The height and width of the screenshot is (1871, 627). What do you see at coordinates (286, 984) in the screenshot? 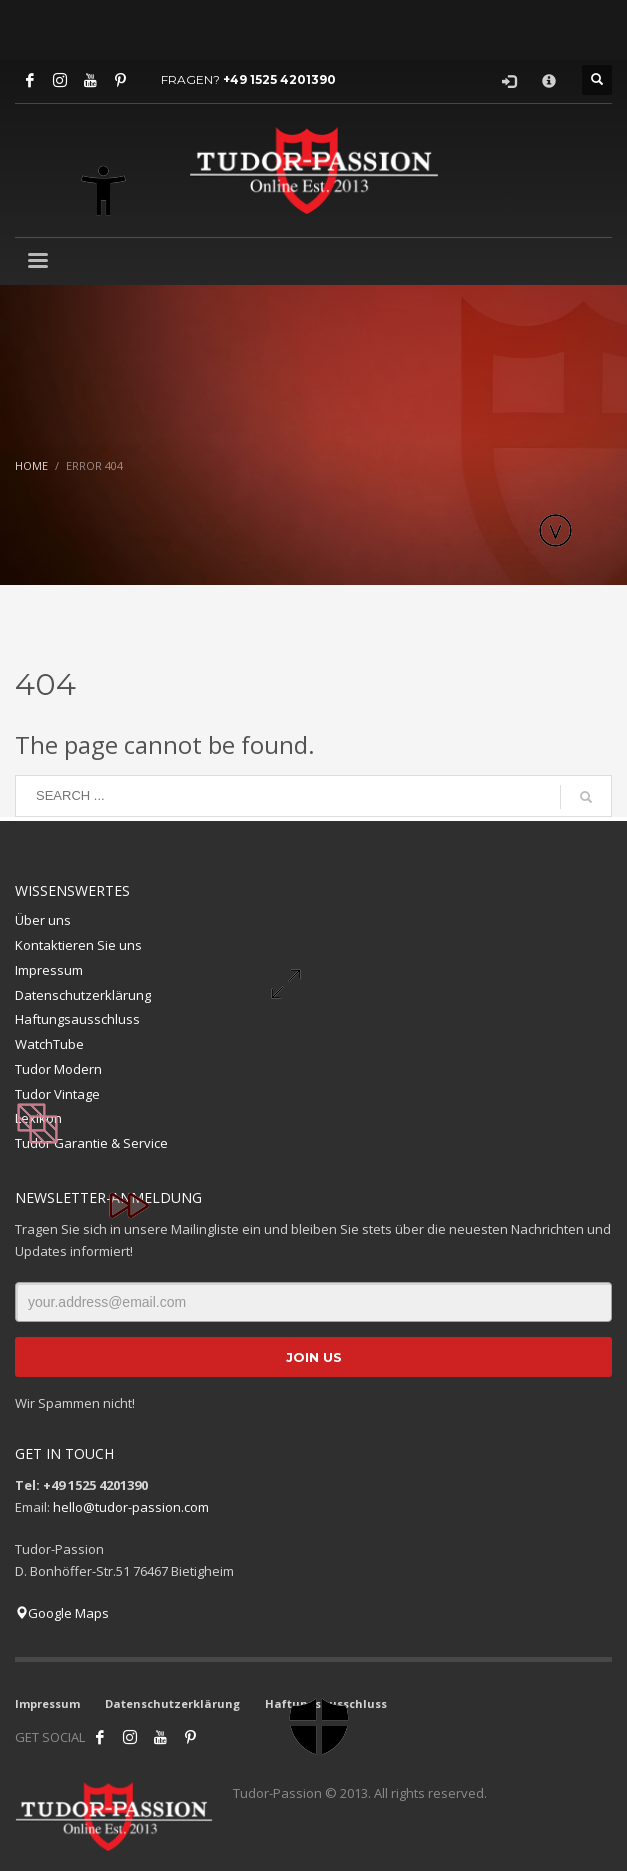
I see `expand to full screen` at bounding box center [286, 984].